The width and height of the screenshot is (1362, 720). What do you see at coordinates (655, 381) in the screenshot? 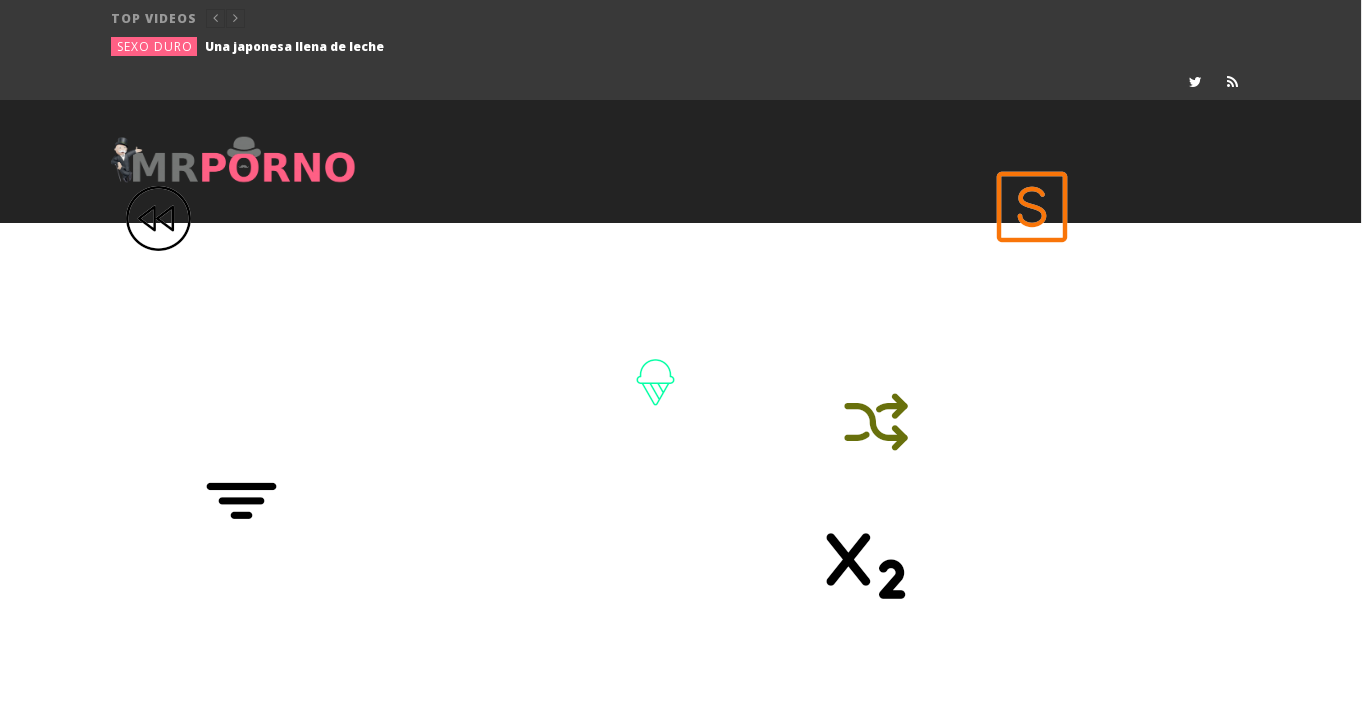
I see `browse dessert or ice cream options` at bounding box center [655, 381].